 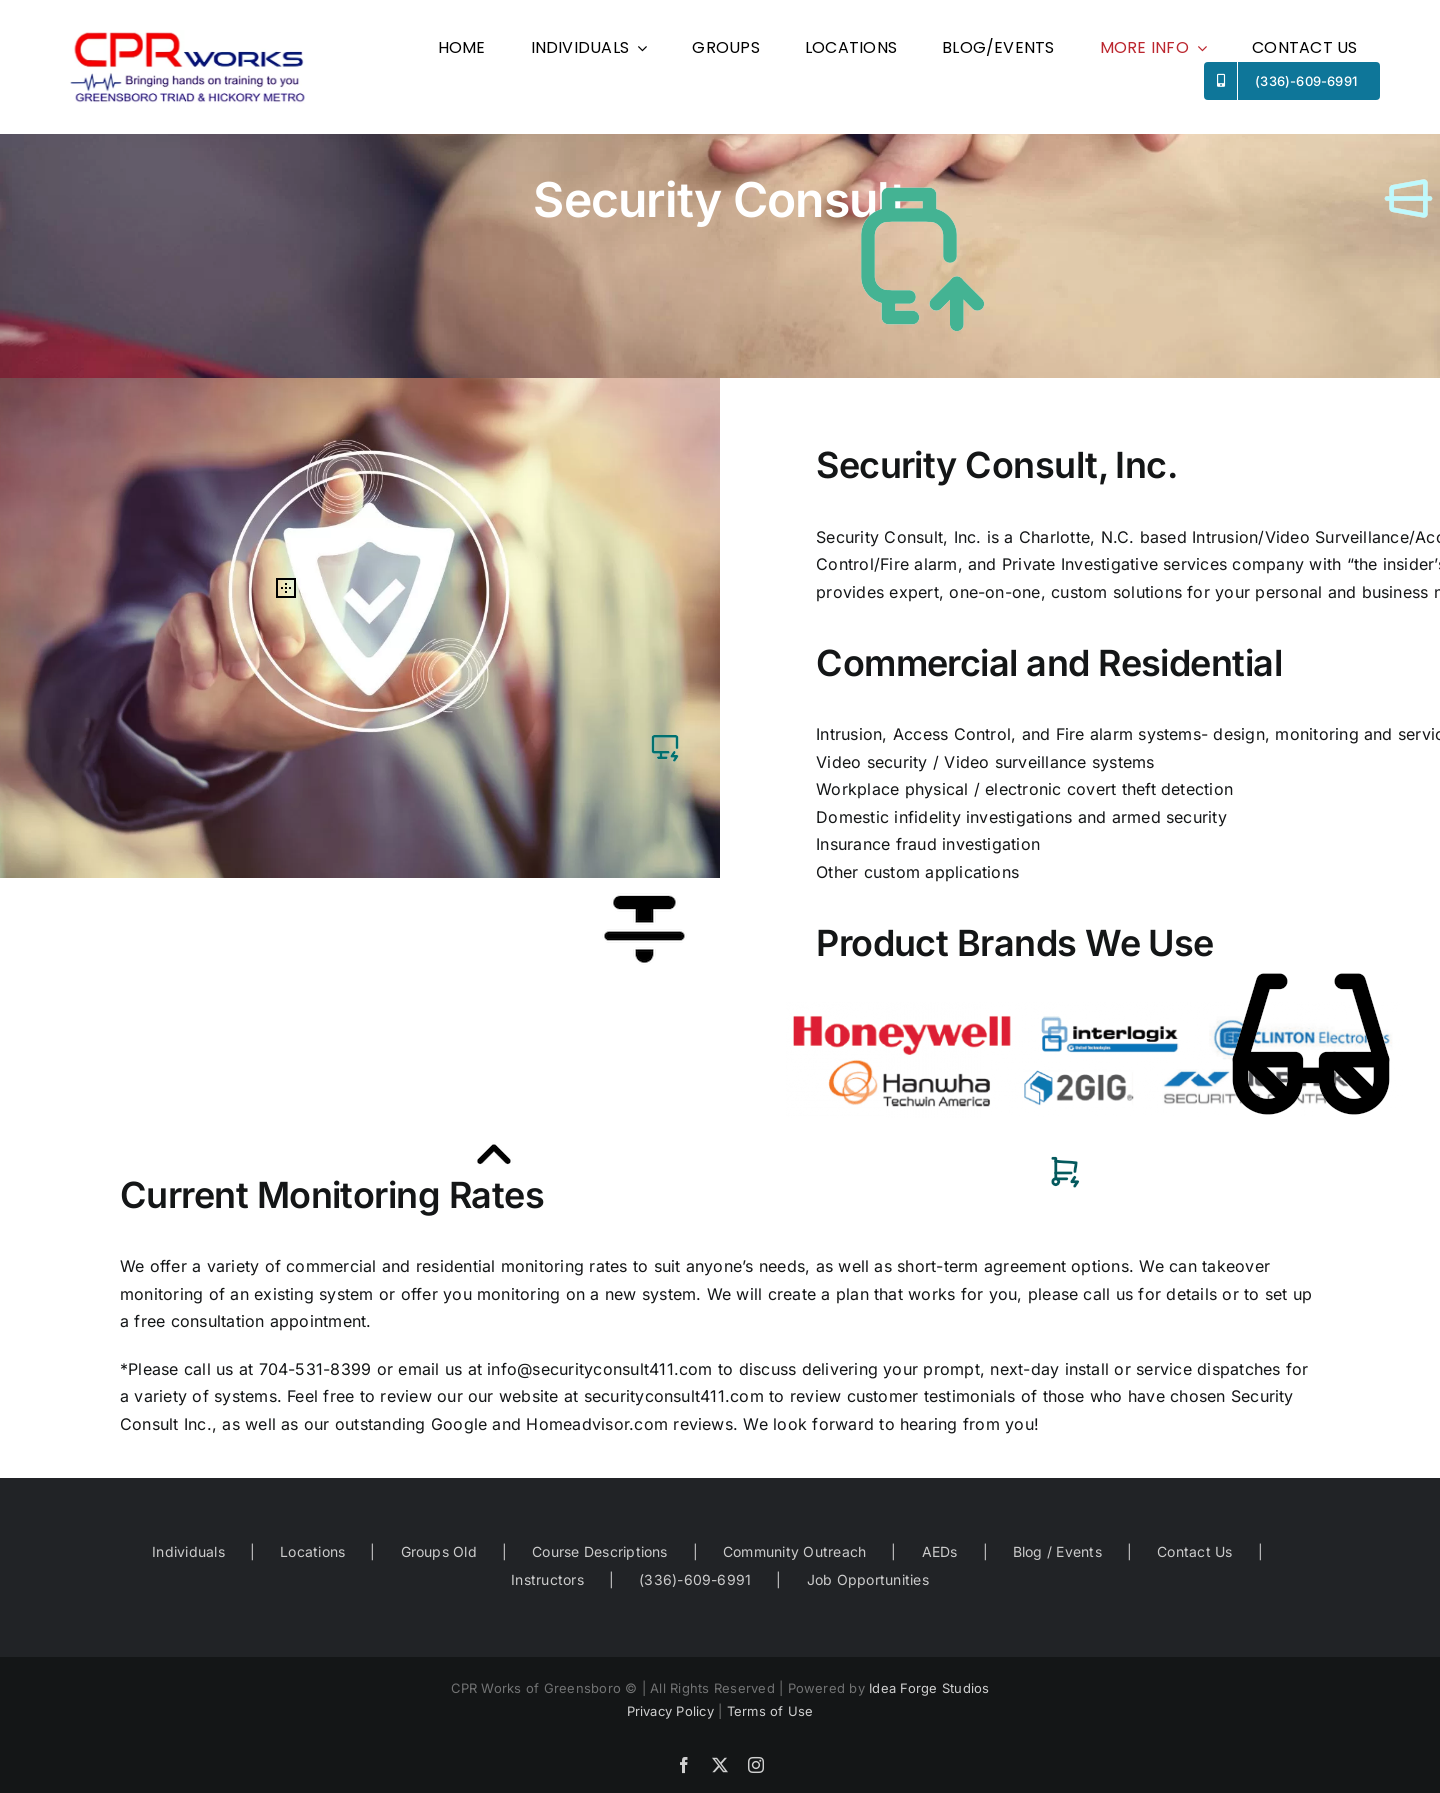 What do you see at coordinates (1408, 198) in the screenshot?
I see `adjust perspective or viewing angle` at bounding box center [1408, 198].